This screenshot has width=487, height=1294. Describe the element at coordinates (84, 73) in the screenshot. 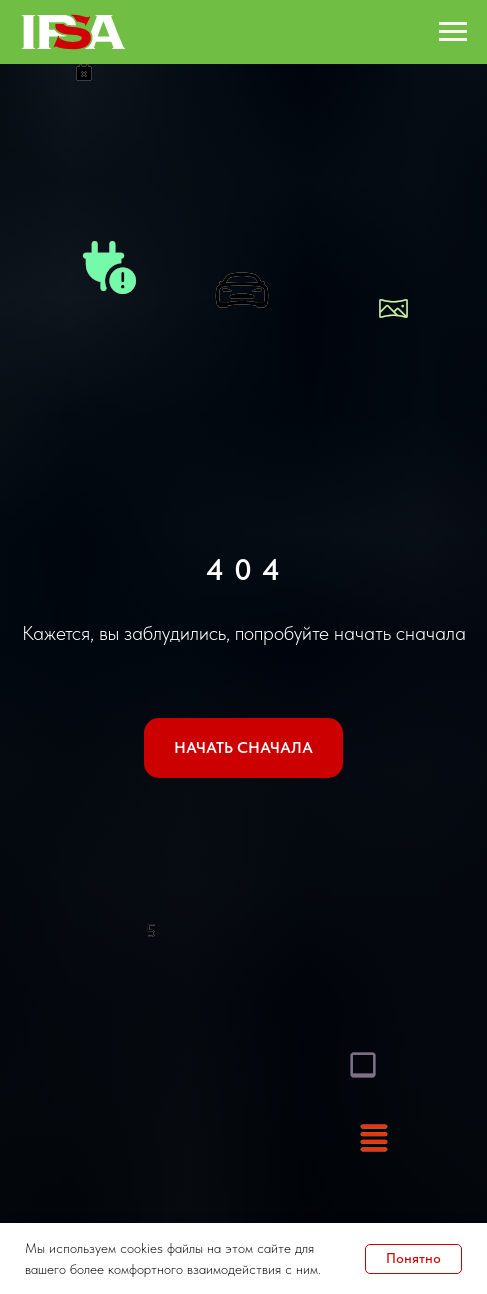

I see `cancel or delete a scheduled event` at that location.